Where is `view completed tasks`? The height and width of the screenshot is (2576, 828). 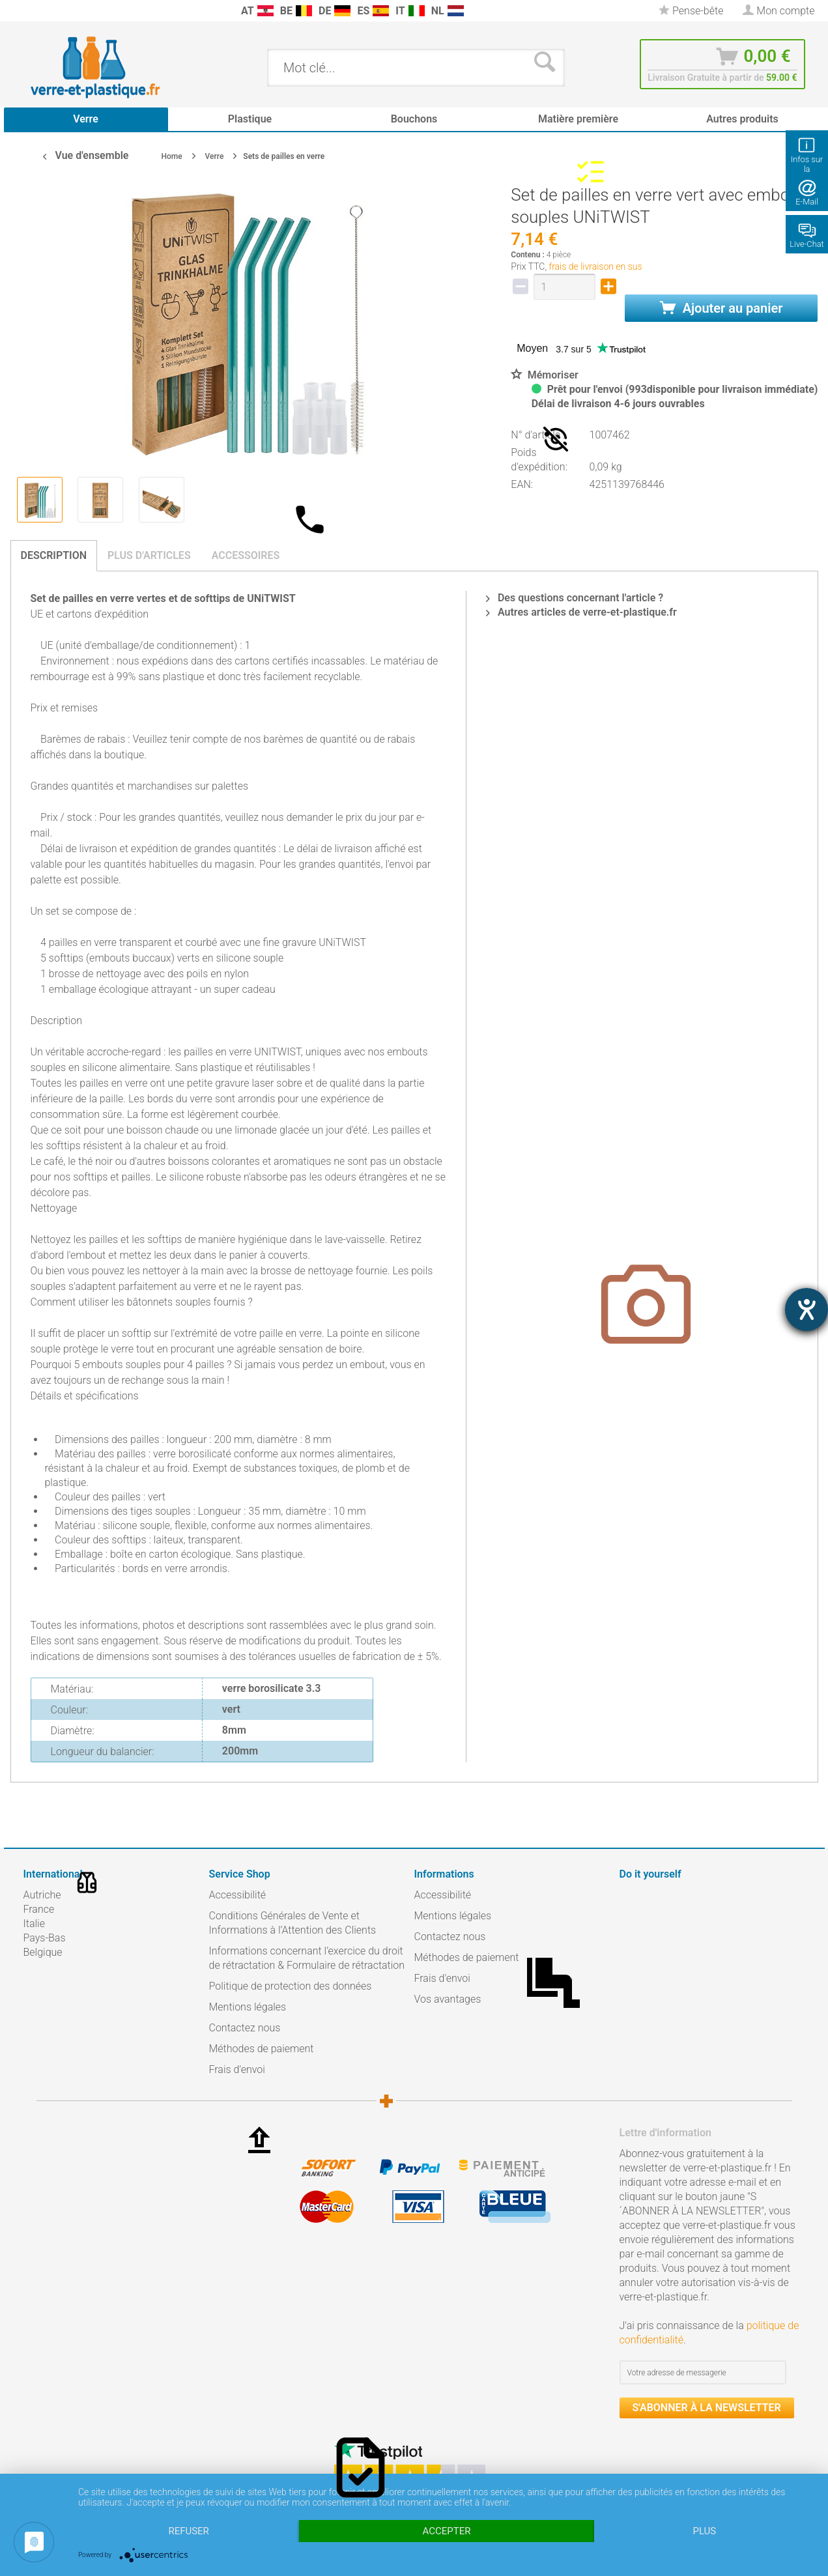 view completed tasks is located at coordinates (590, 171).